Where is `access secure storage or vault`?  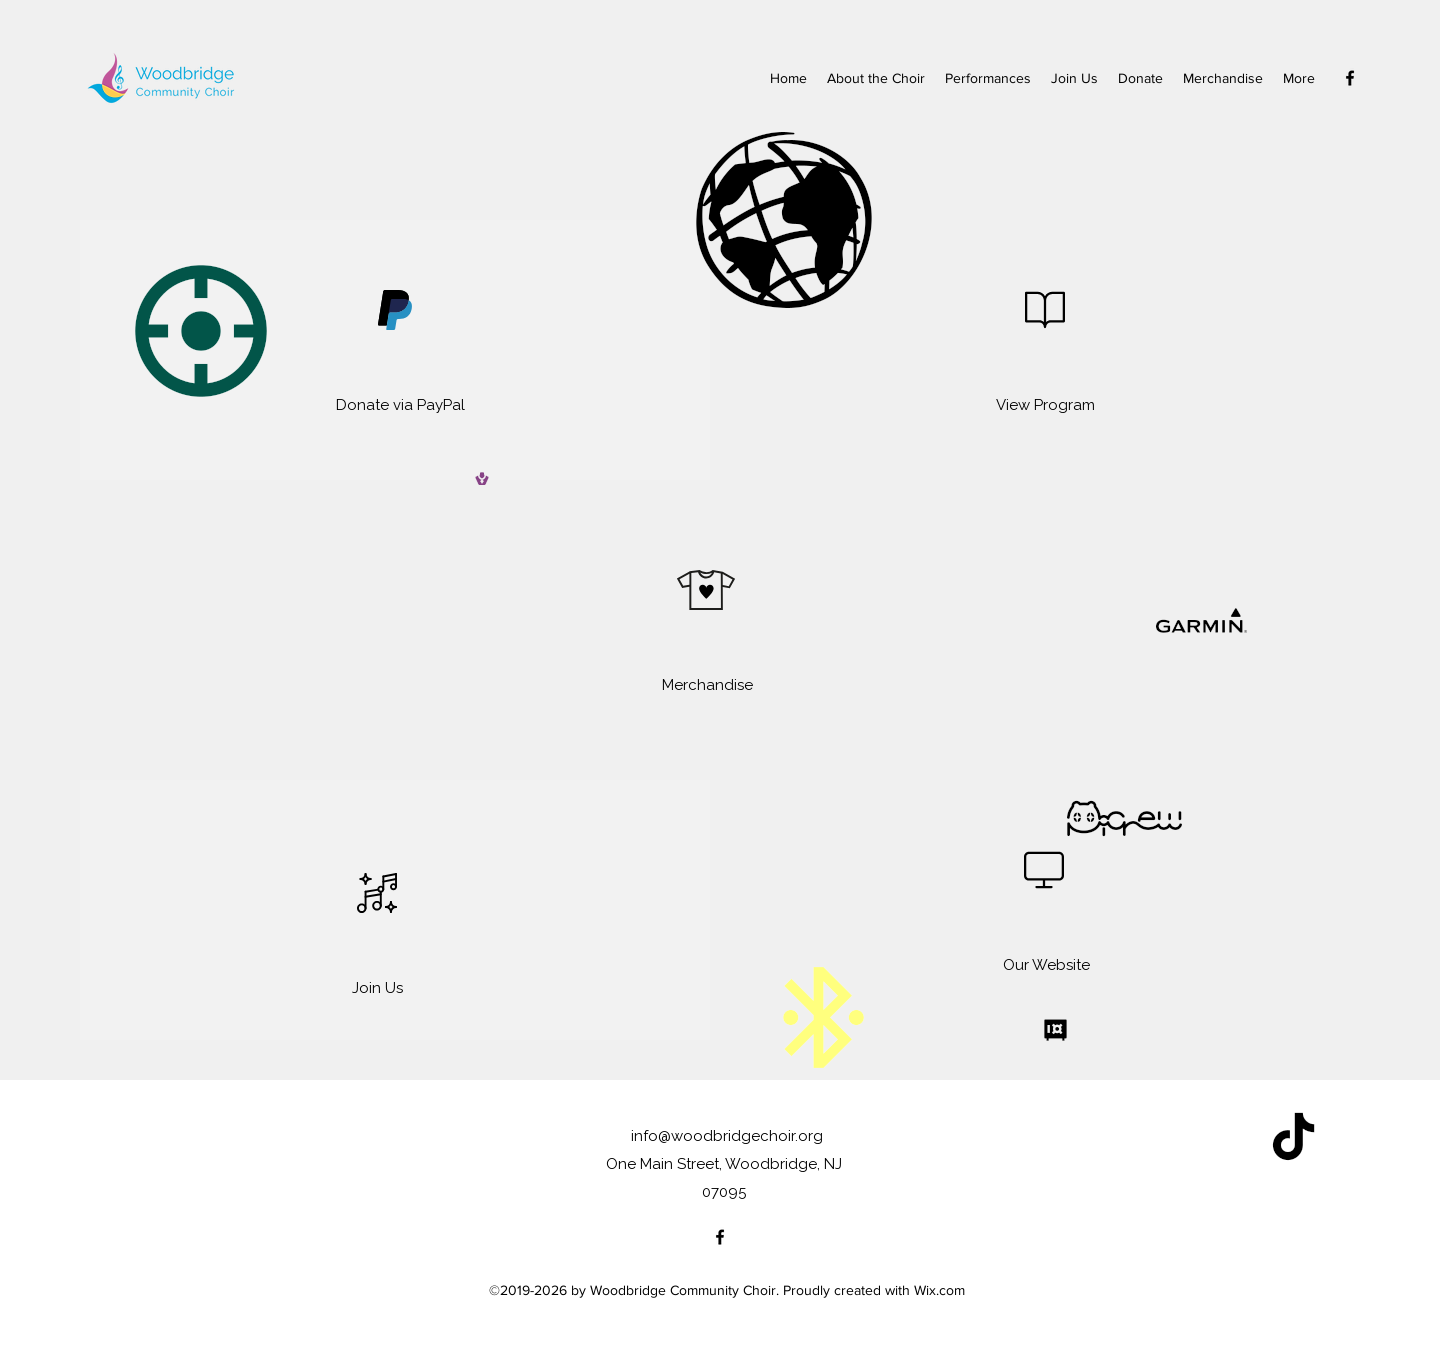
access secure storage or vault is located at coordinates (1055, 1029).